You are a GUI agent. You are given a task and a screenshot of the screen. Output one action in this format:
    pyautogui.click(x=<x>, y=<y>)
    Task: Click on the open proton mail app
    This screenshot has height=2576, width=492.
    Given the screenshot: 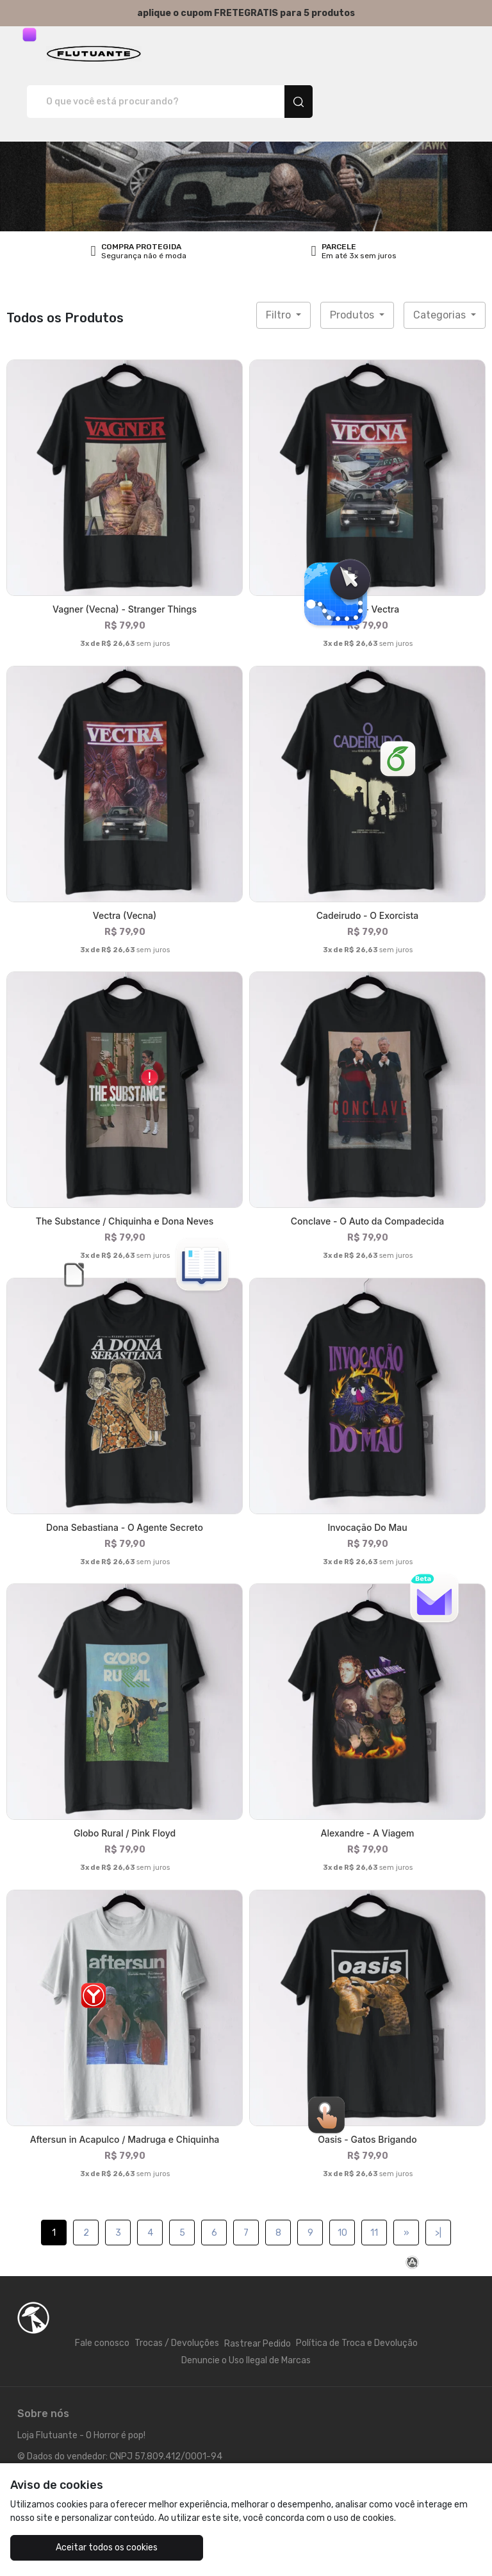 What is the action you would take?
    pyautogui.click(x=434, y=1598)
    